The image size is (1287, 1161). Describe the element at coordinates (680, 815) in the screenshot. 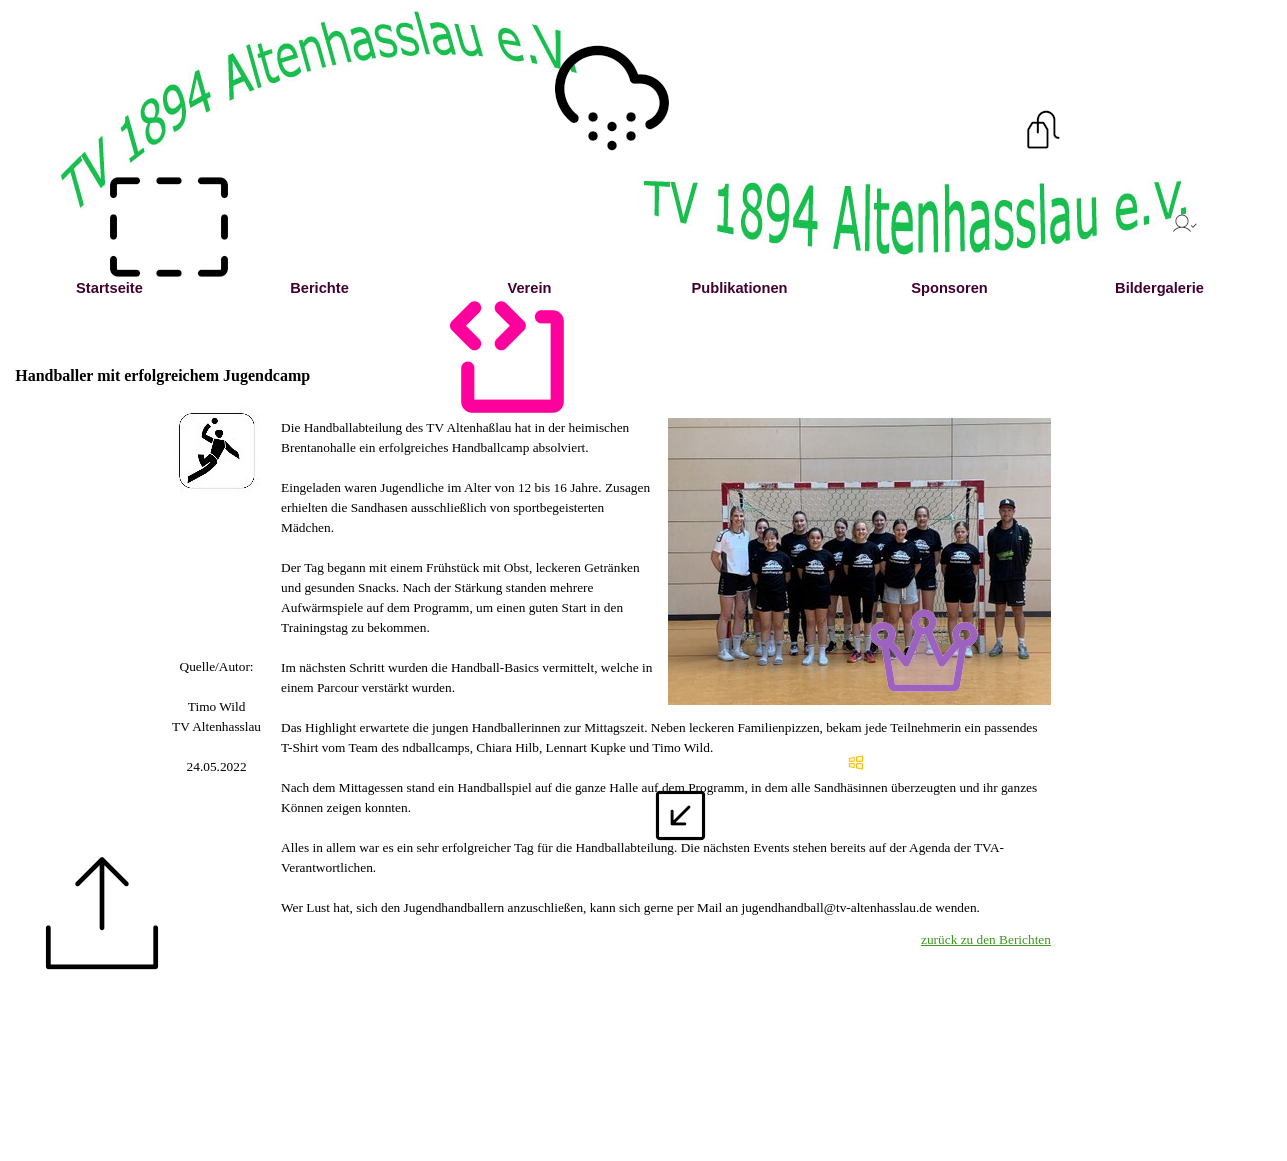

I see `move content to bottom-left corner` at that location.